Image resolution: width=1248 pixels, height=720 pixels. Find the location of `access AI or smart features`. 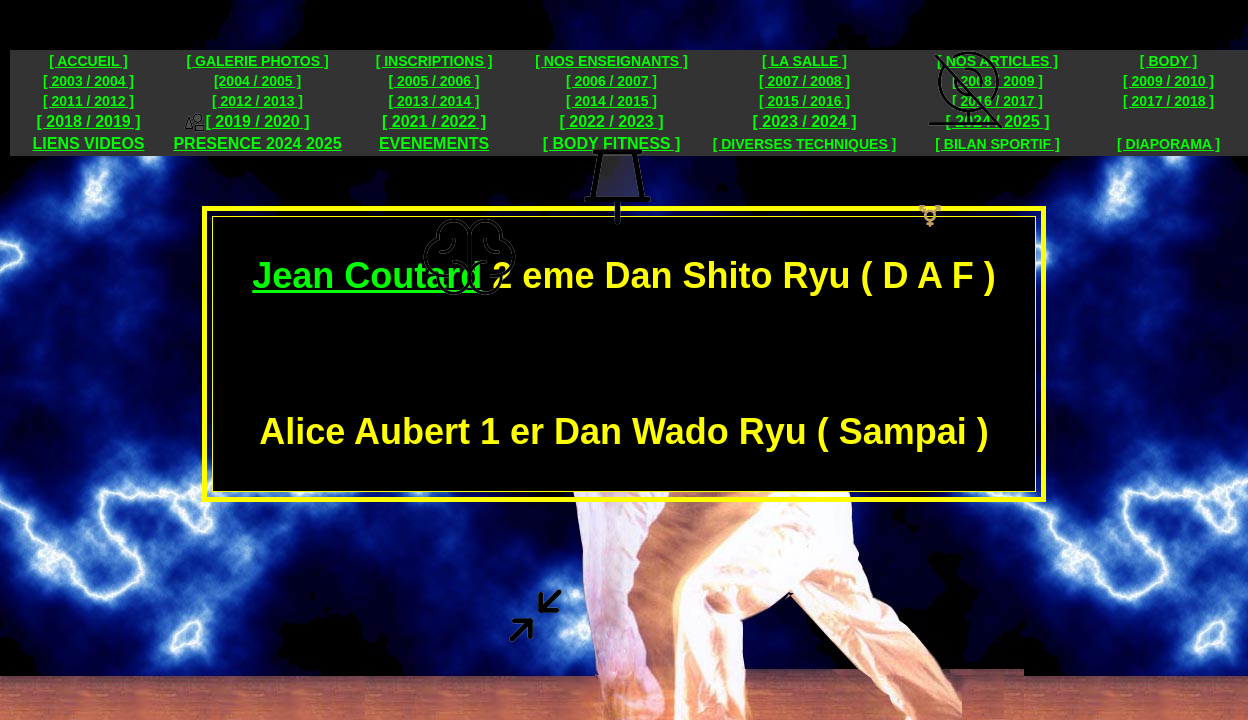

access AI or smart features is located at coordinates (469, 258).